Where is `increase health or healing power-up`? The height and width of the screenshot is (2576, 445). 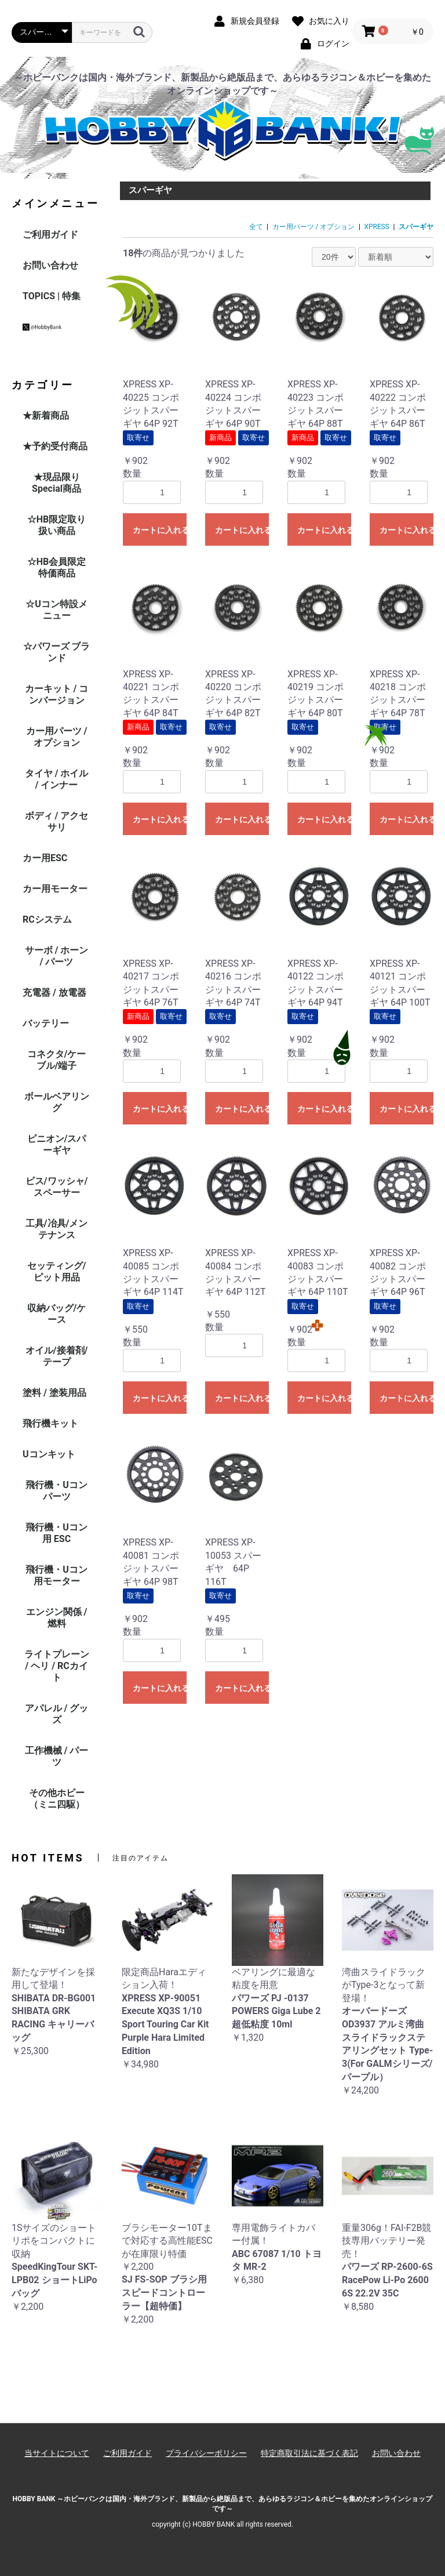
increase health or healing power-up is located at coordinates (317, 1325).